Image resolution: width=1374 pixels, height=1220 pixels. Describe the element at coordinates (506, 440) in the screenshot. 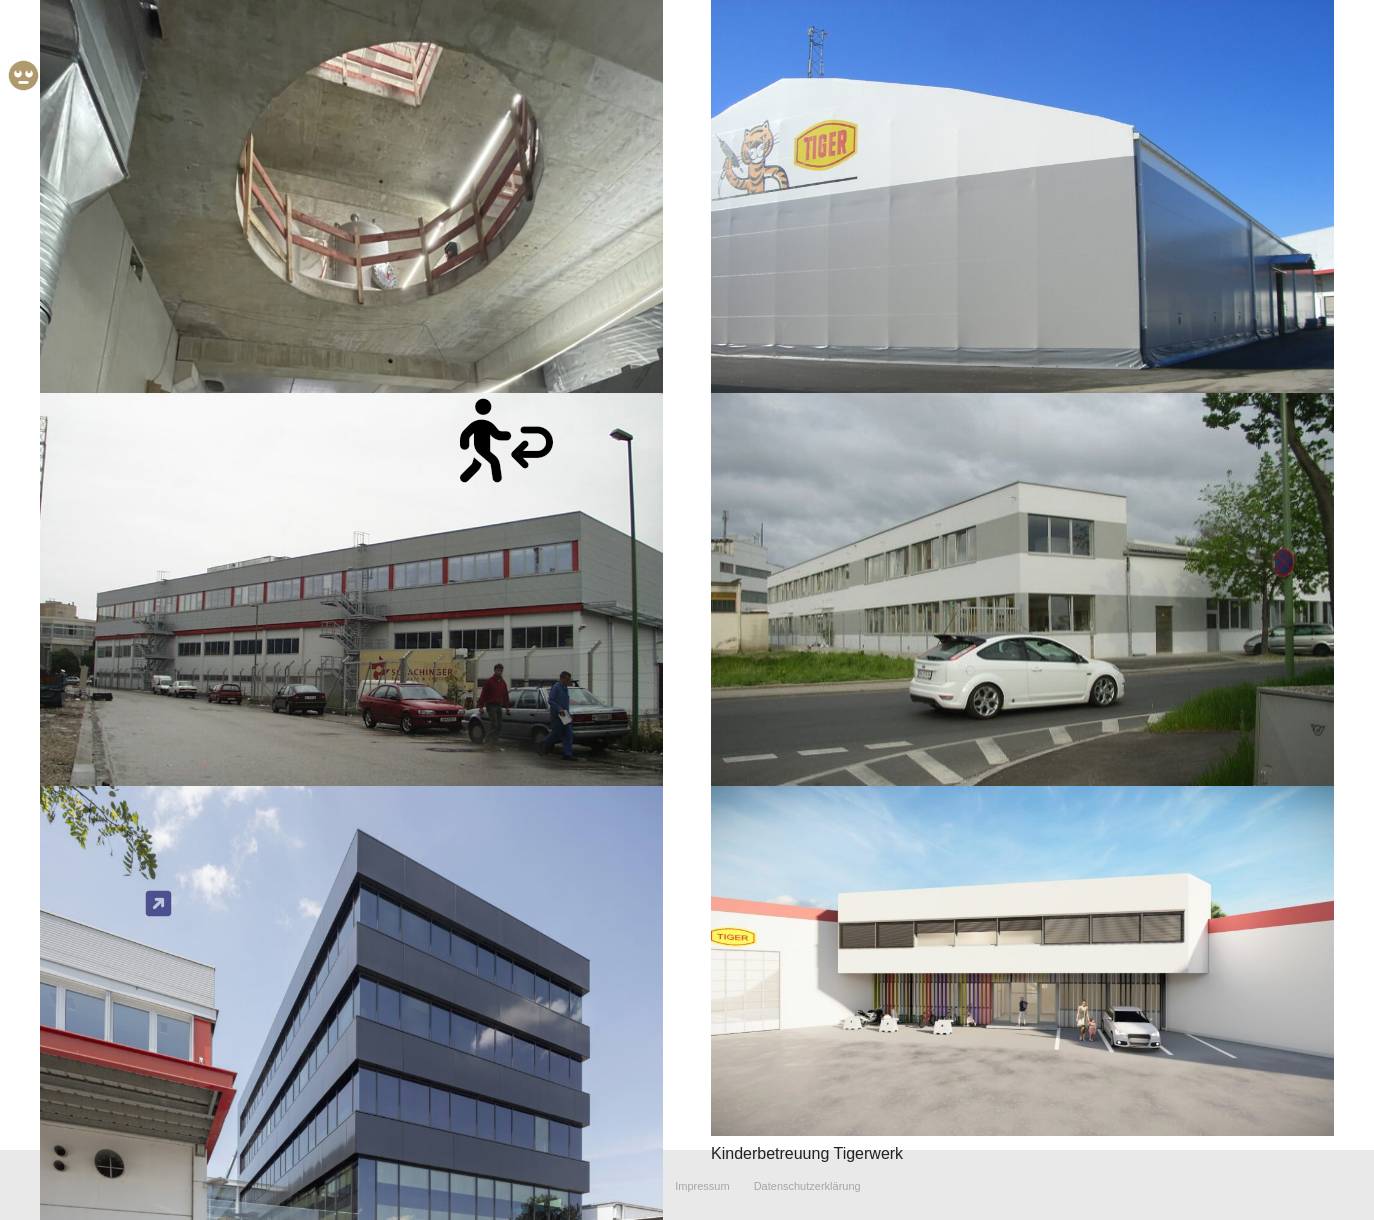

I see `return to starting point of walking route` at that location.